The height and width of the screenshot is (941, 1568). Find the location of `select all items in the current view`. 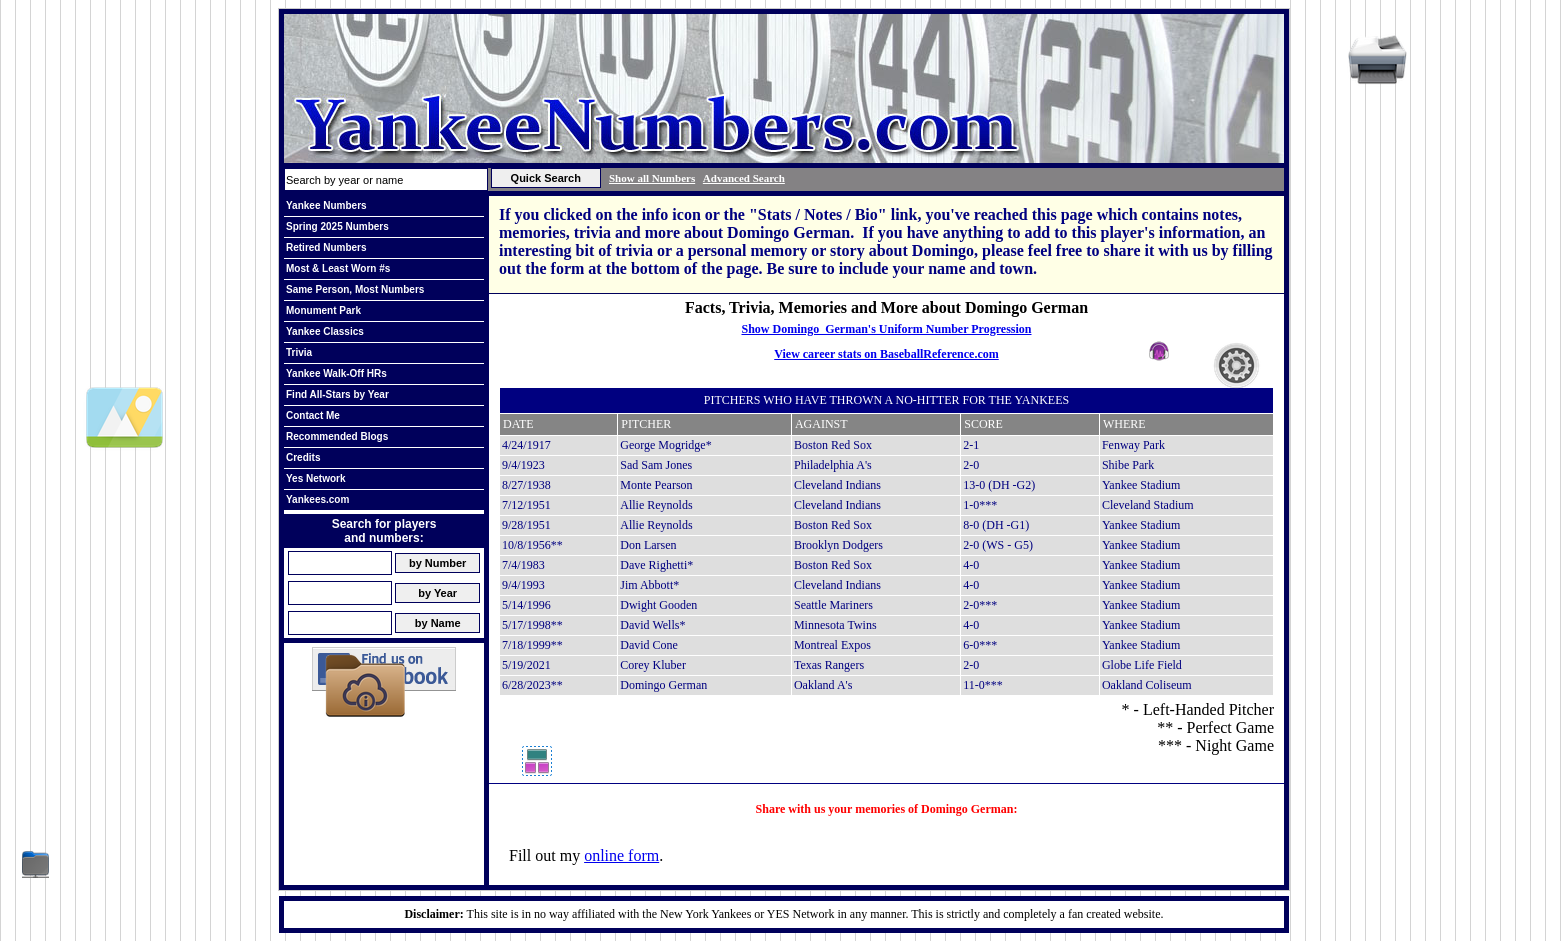

select all items in the current view is located at coordinates (537, 761).